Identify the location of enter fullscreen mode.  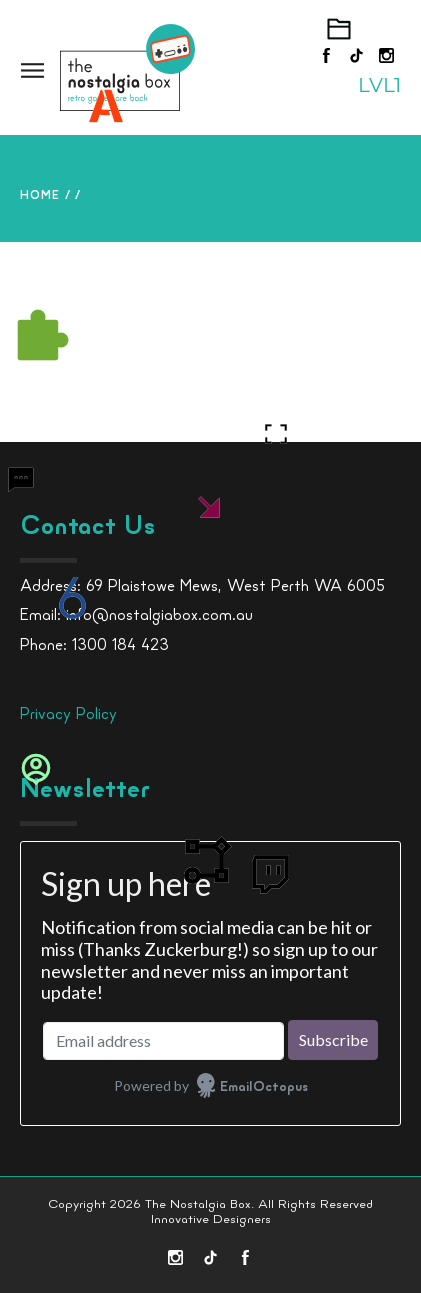
(276, 434).